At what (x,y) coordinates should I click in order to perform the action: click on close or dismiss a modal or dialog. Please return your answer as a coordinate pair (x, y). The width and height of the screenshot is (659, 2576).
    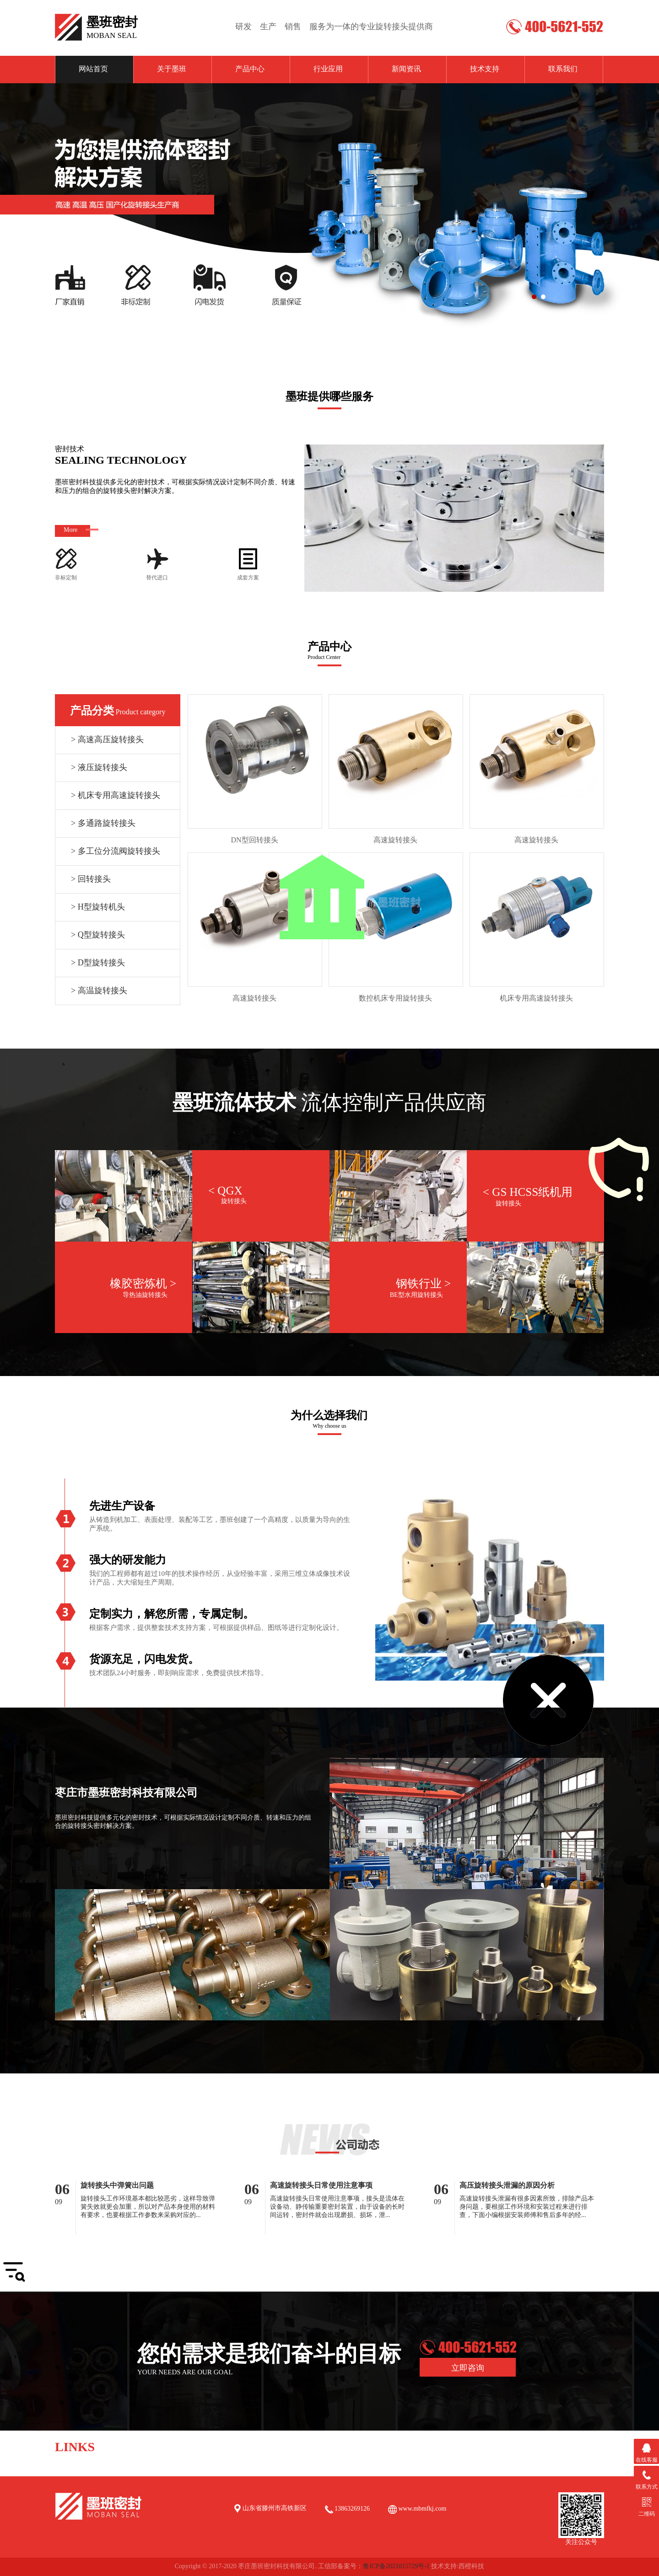
    Looking at the image, I should click on (548, 1700).